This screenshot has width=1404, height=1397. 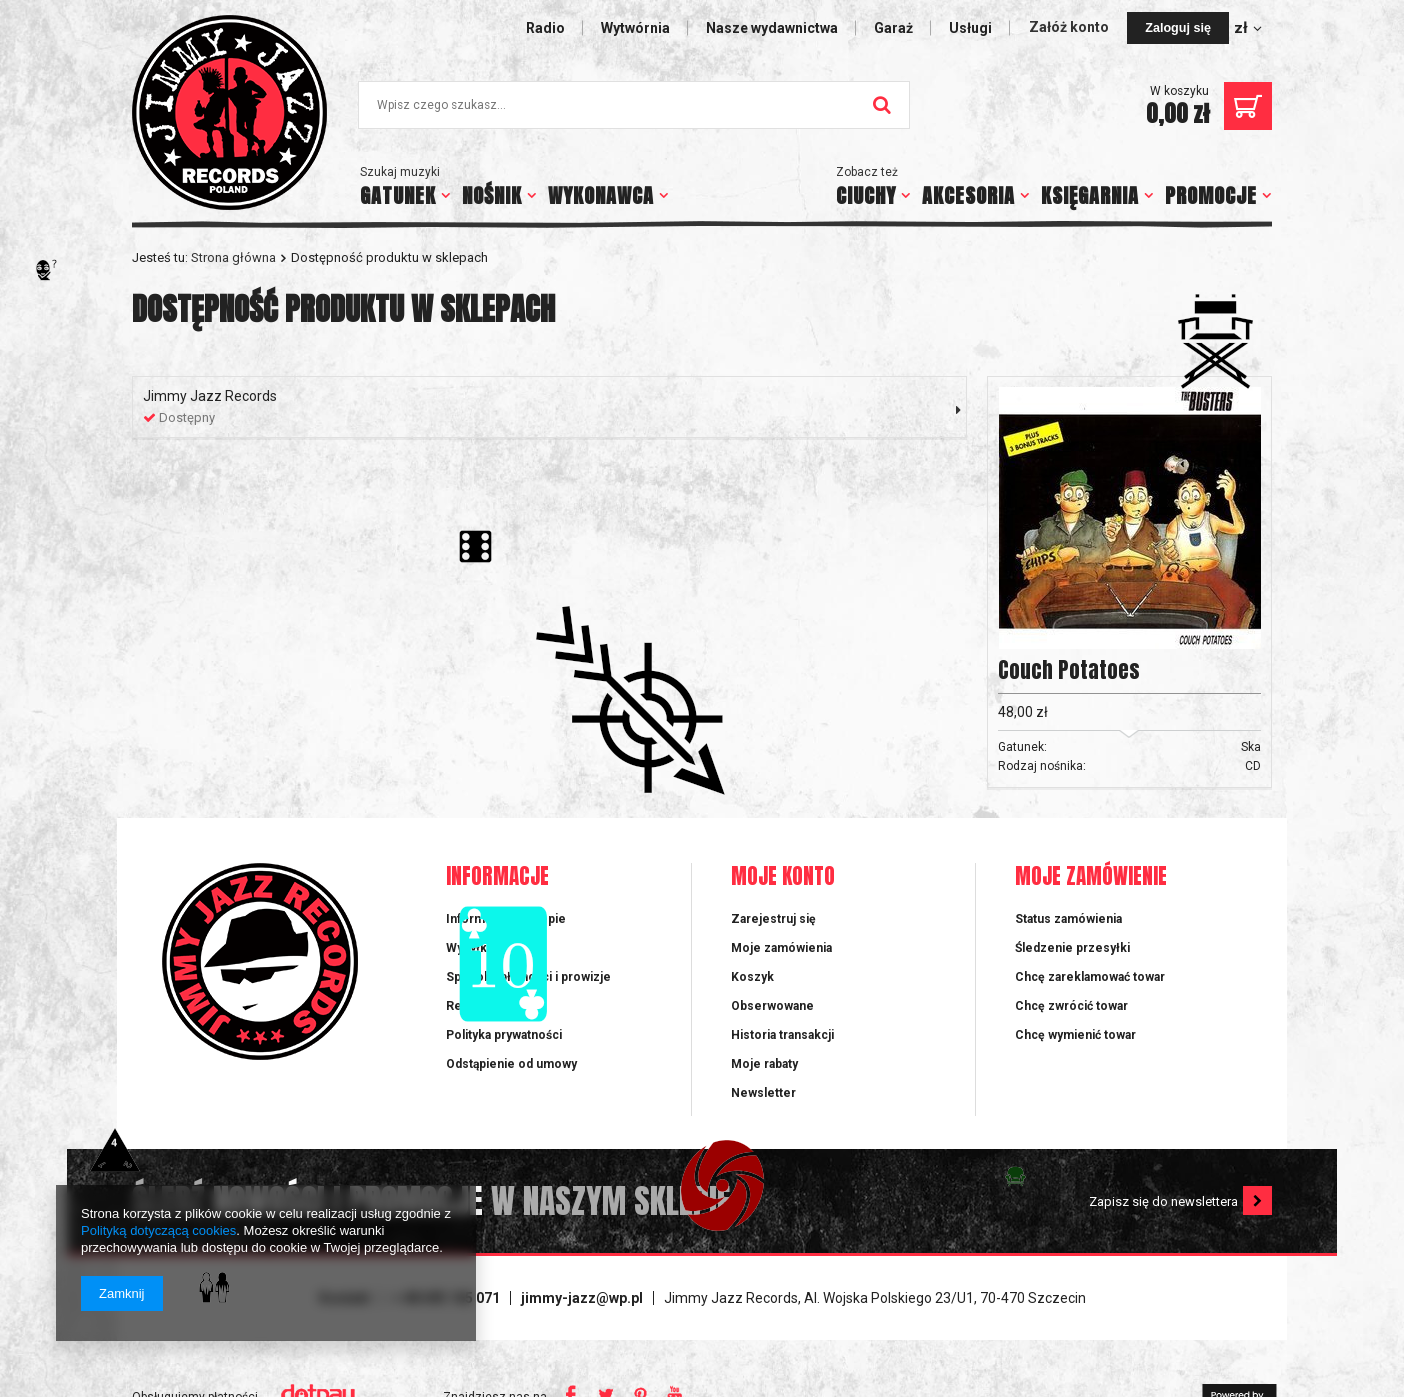 I want to click on swap character or avatar body, so click(x=214, y=1287).